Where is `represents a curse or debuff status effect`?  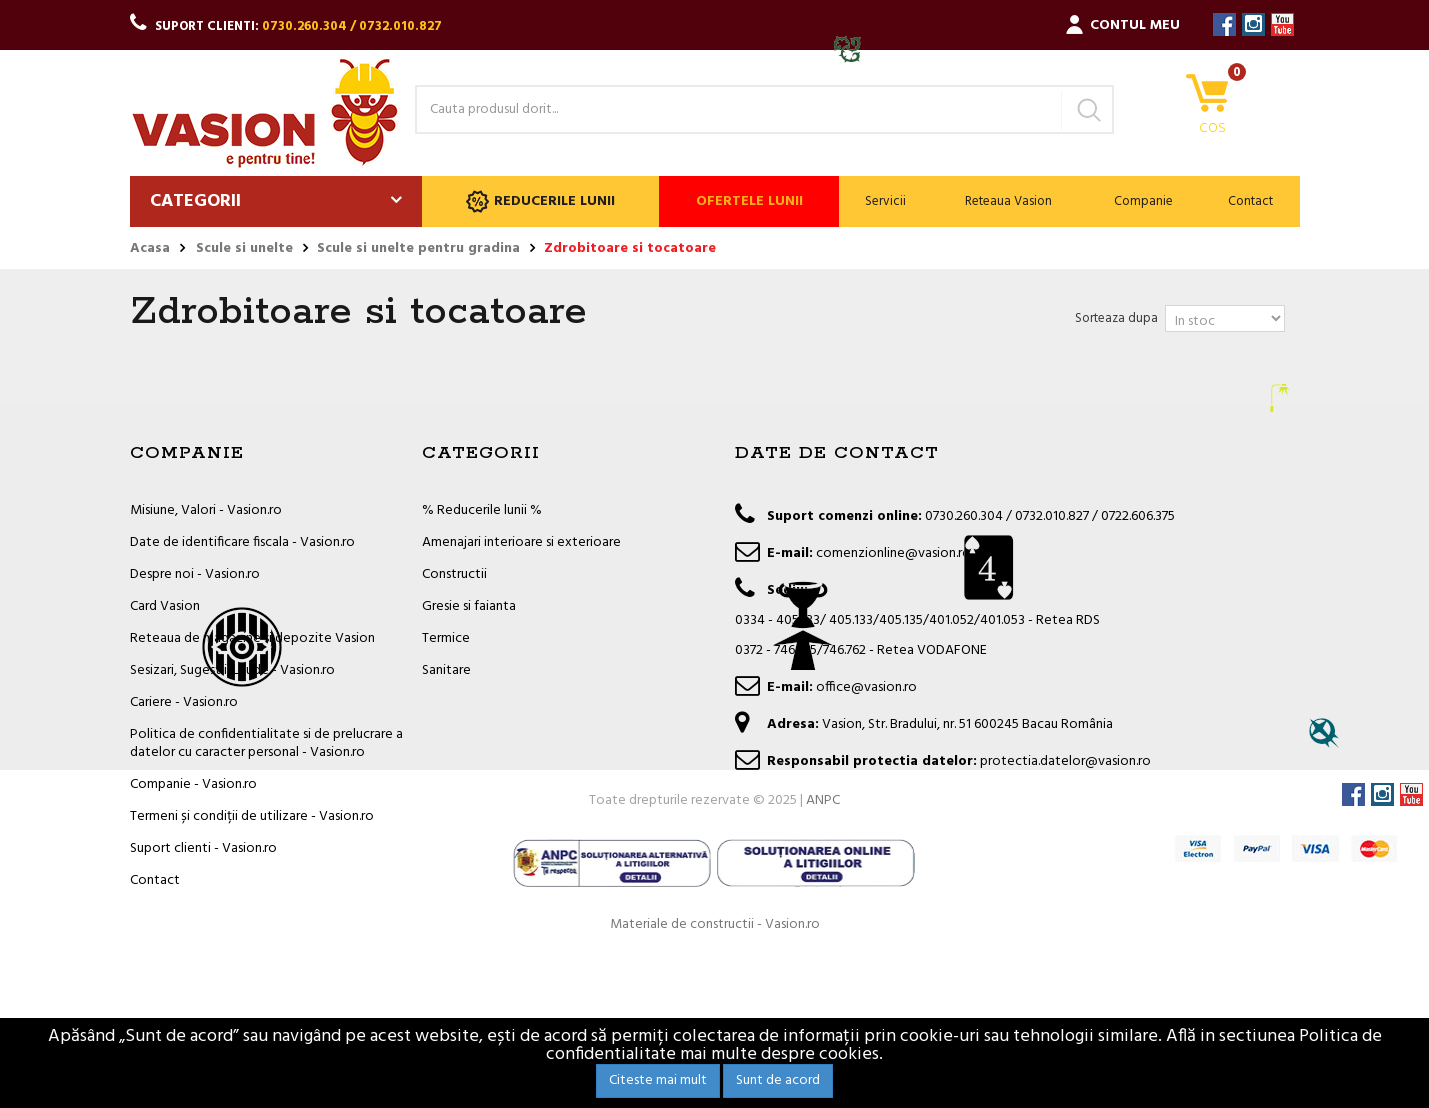
represents a curse or debuff status effect is located at coordinates (847, 49).